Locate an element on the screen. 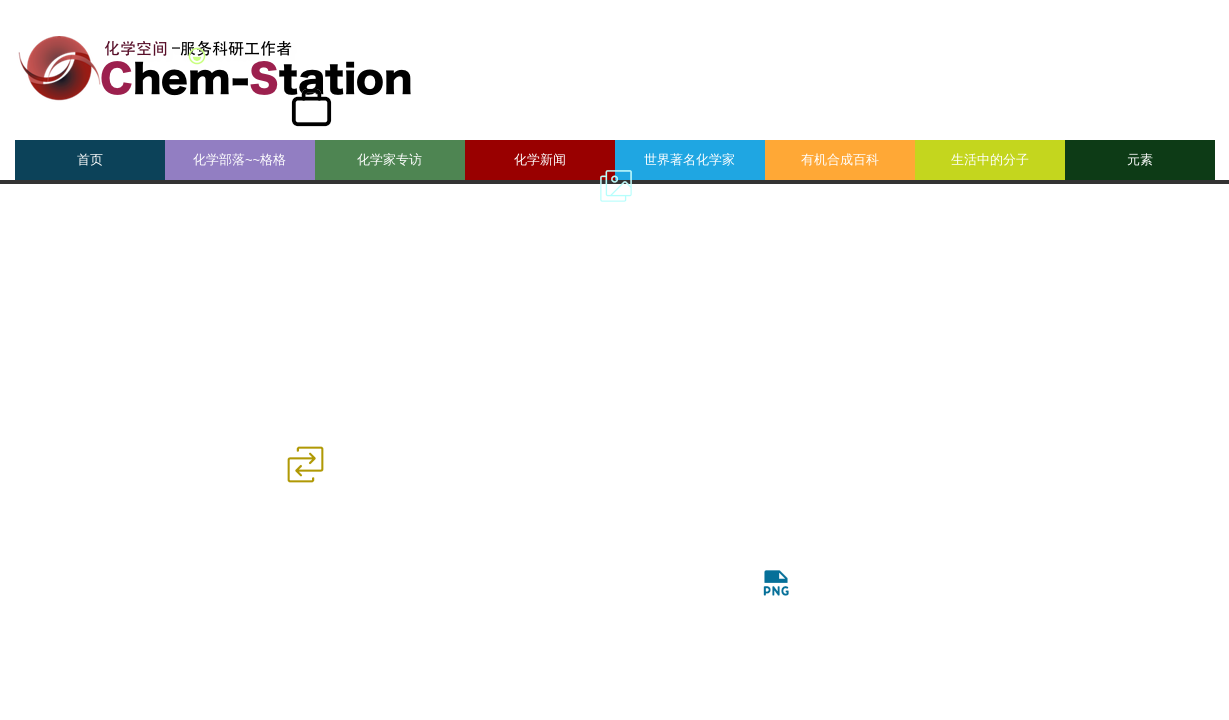 The width and height of the screenshot is (1229, 720). view photo gallery is located at coordinates (616, 186).